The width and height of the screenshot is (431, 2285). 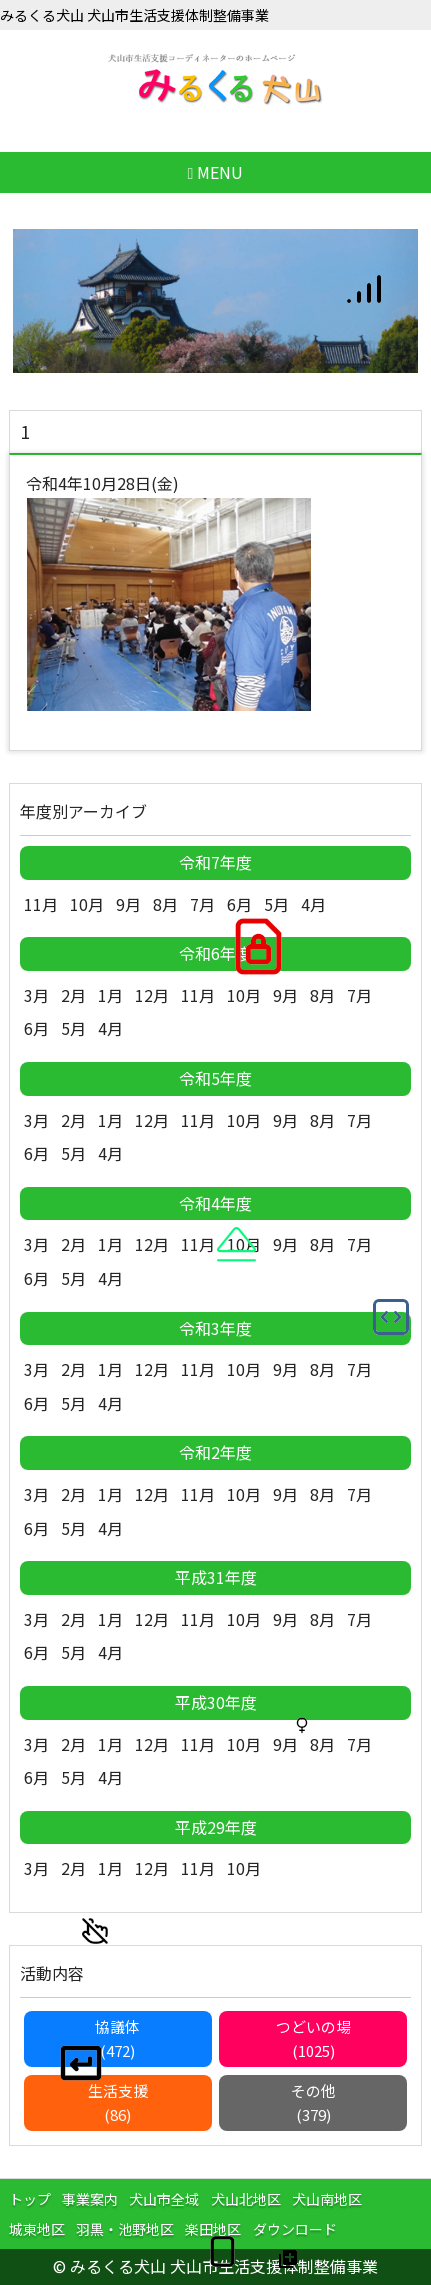 What do you see at coordinates (258, 946) in the screenshot?
I see `indicates a protected or encrypted file` at bounding box center [258, 946].